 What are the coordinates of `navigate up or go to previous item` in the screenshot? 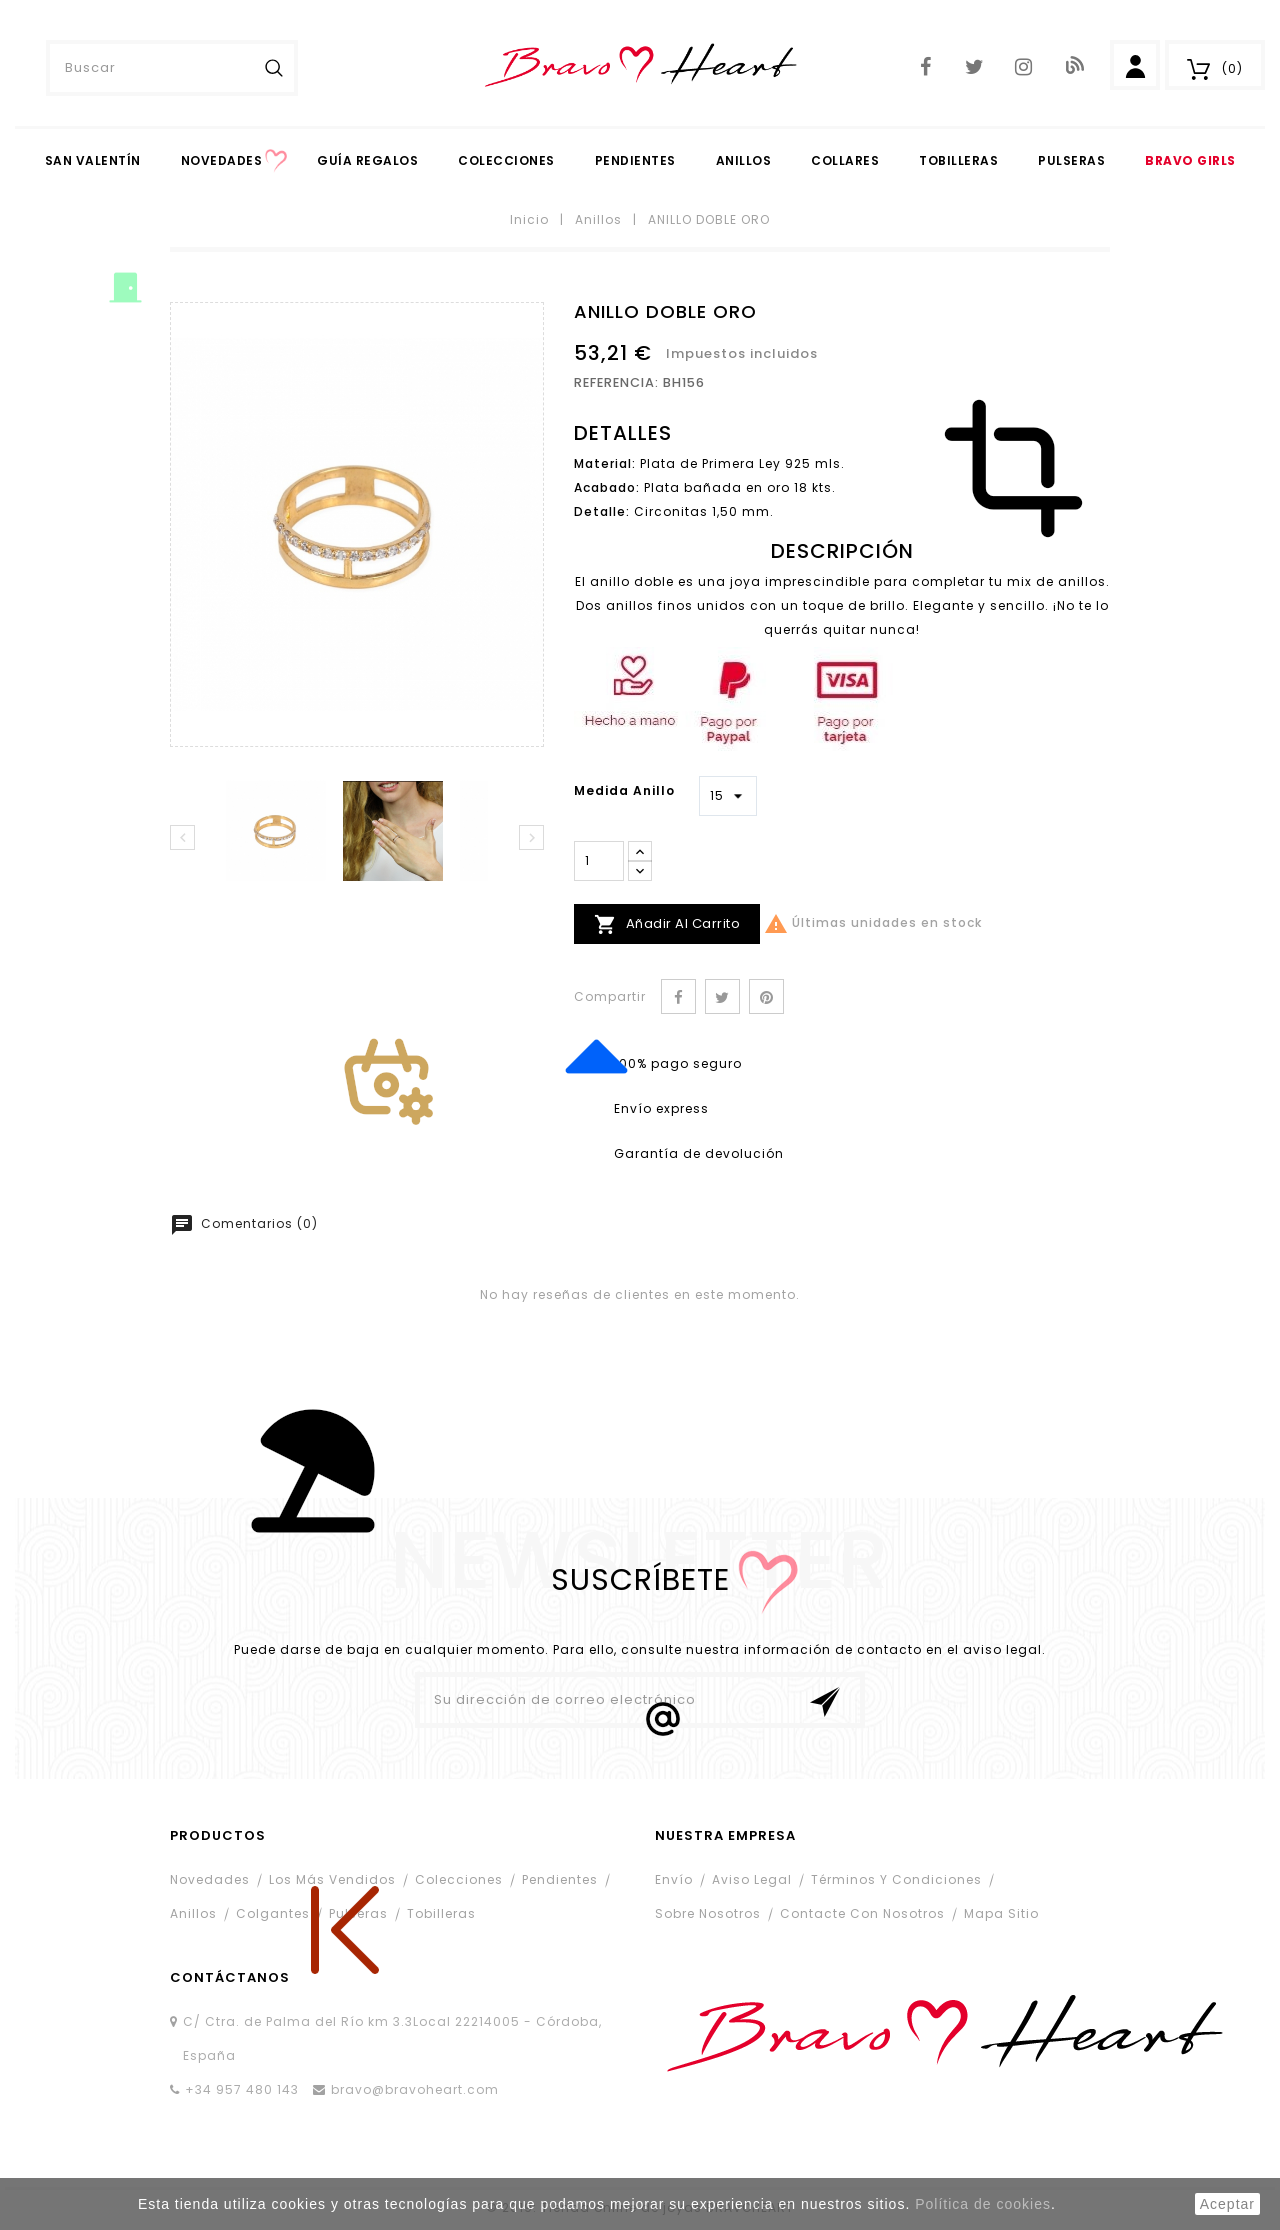 It's located at (596, 1073).